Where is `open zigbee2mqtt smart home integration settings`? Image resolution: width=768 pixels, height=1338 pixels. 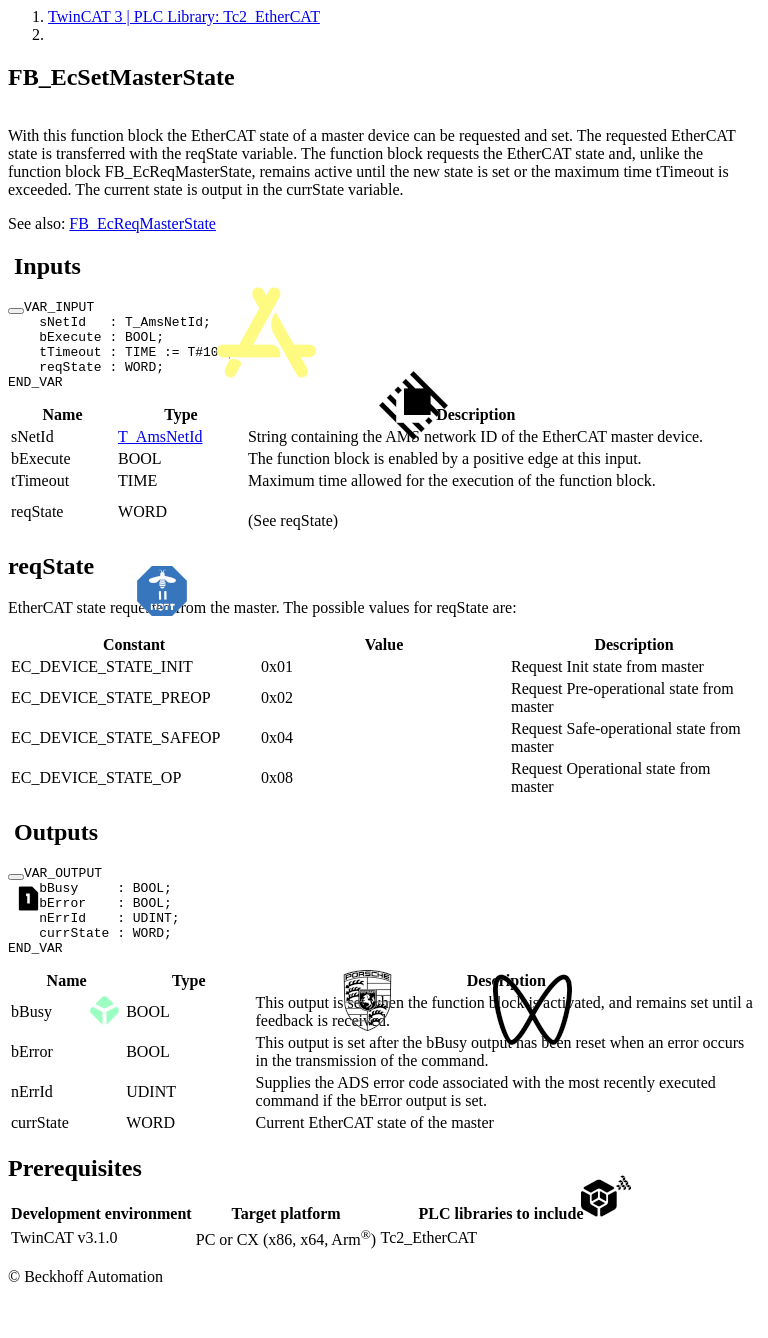
open zigbee2mqtt smart home integration settings is located at coordinates (162, 591).